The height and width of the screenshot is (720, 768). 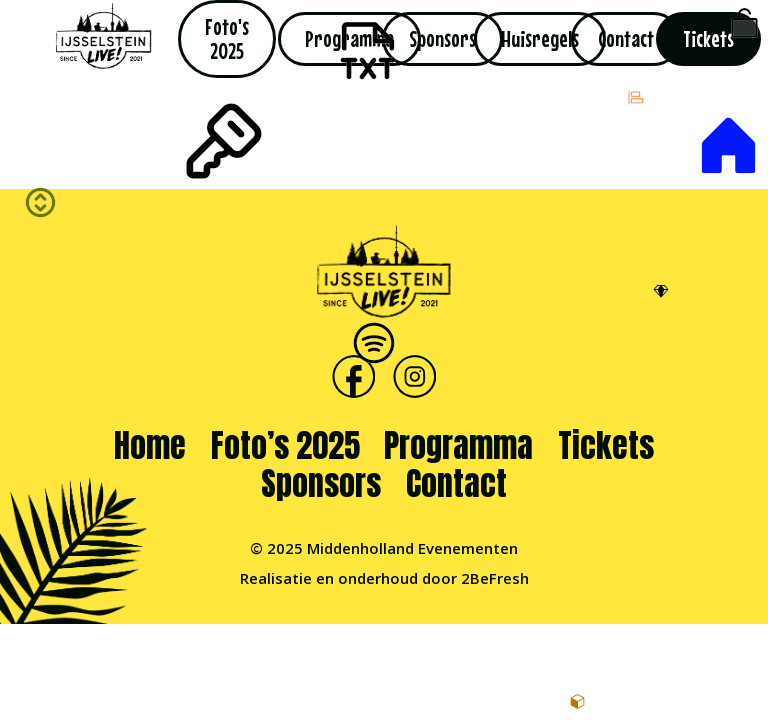 What do you see at coordinates (577, 701) in the screenshot?
I see `view 3D model or object` at bounding box center [577, 701].